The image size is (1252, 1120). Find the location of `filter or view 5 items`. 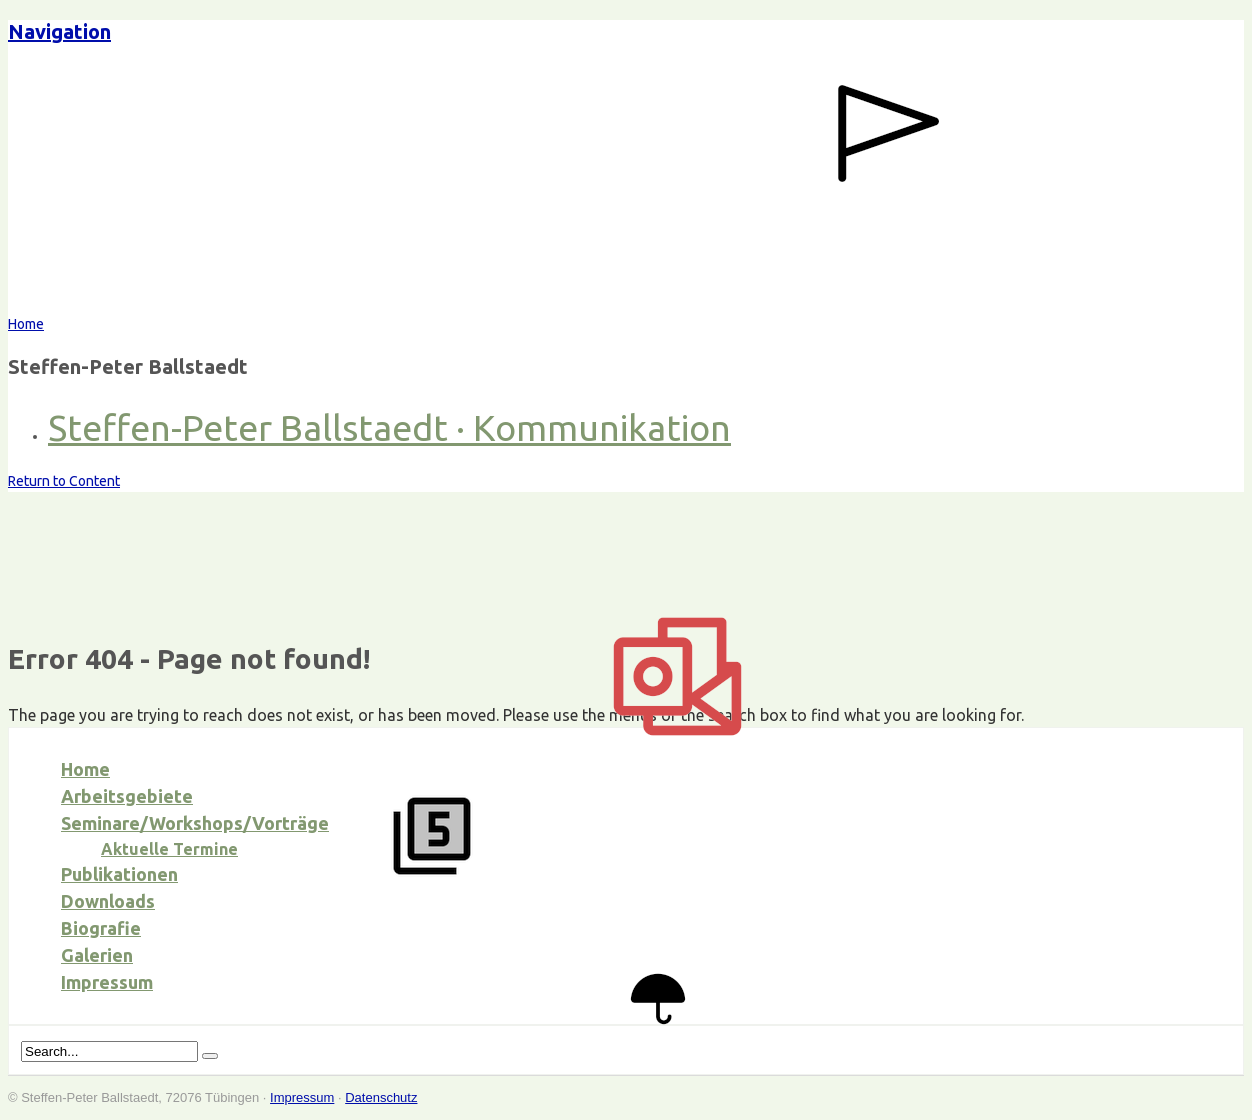

filter or view 5 items is located at coordinates (432, 836).